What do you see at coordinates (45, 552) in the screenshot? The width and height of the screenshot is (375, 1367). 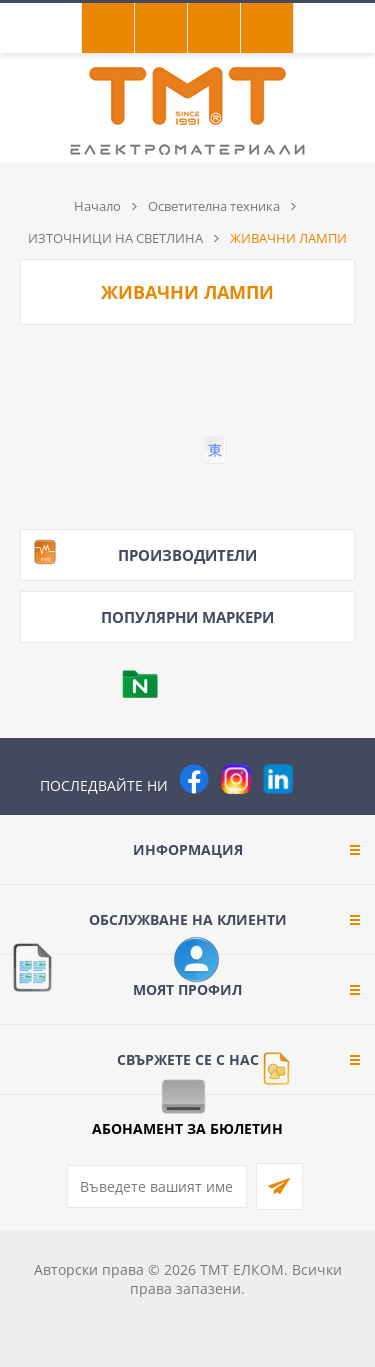 I see `open a VirtualBox appliance file (.ova)` at bounding box center [45, 552].